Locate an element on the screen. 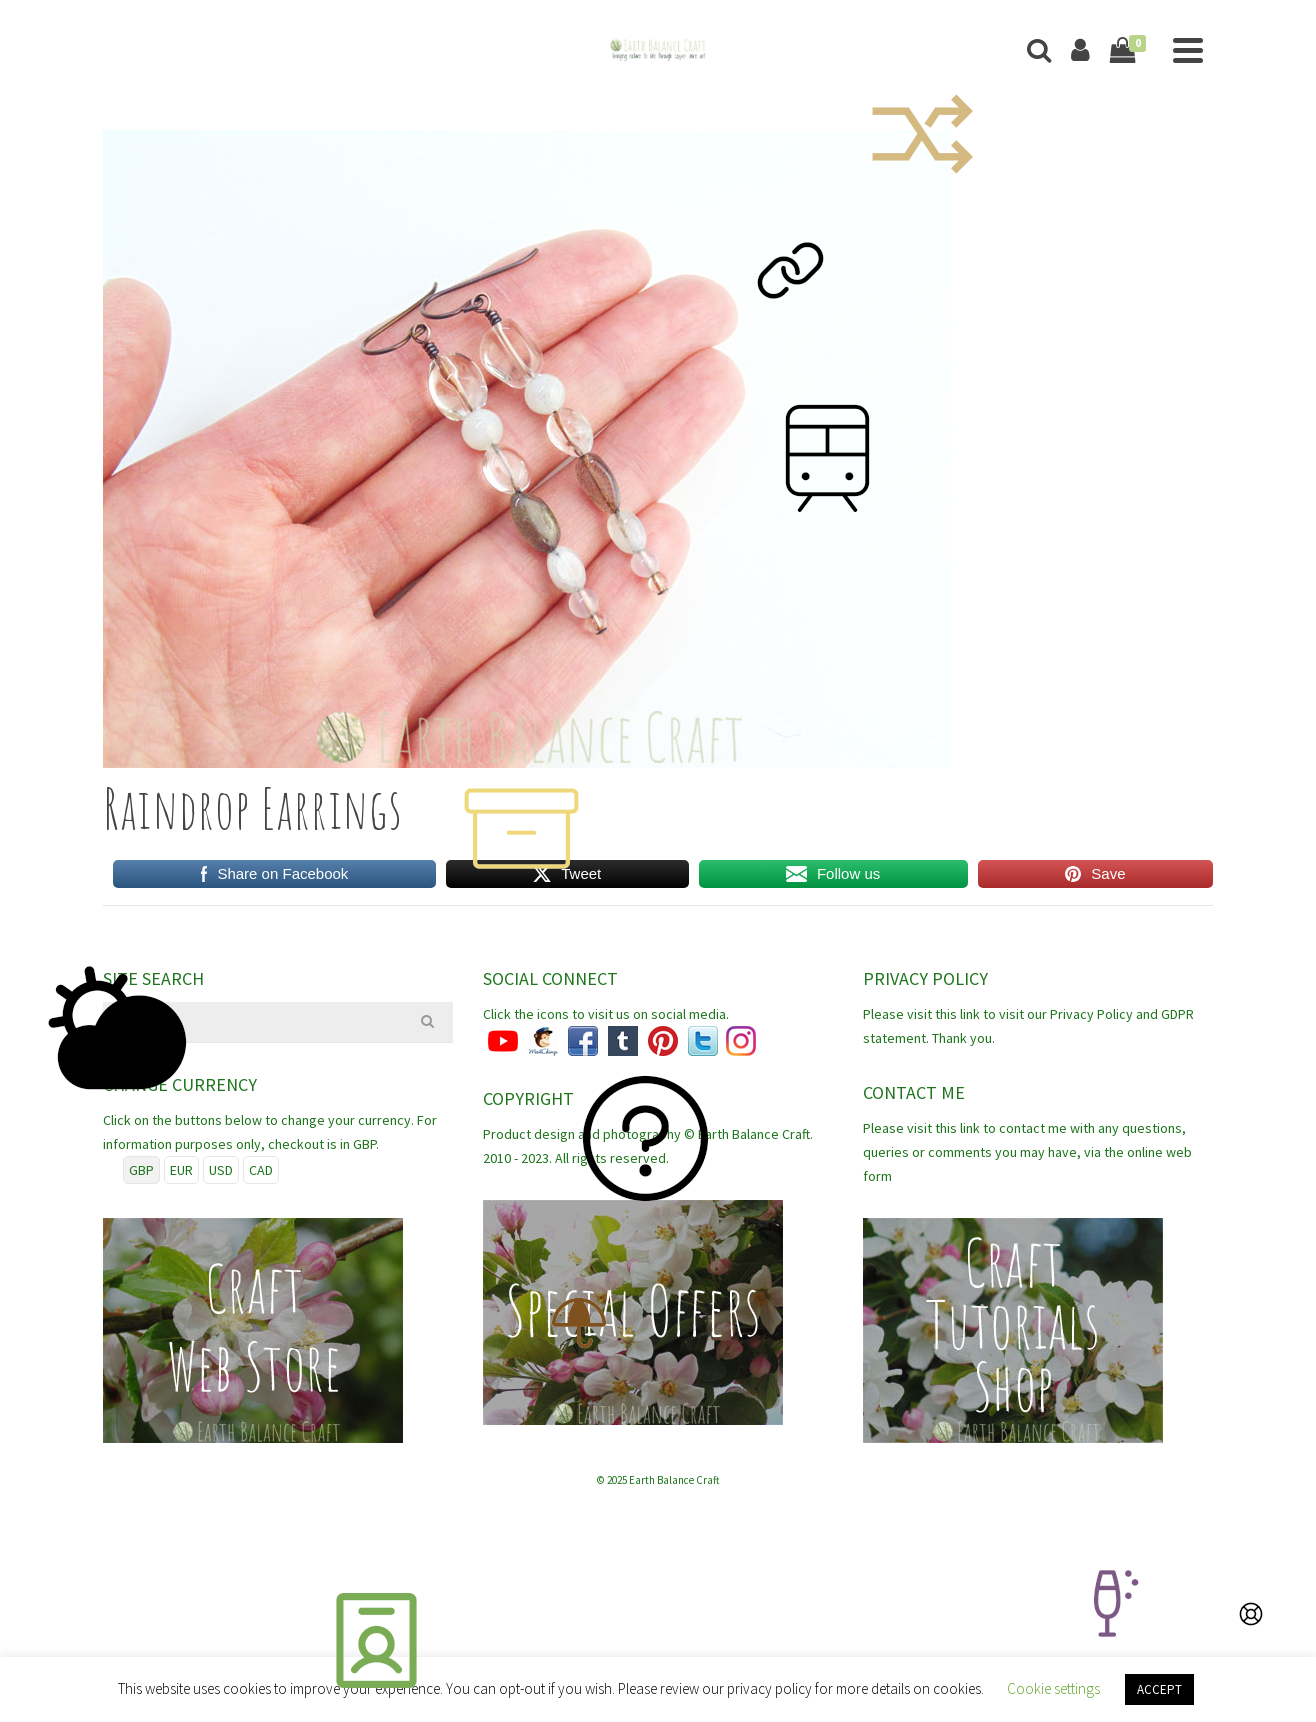 This screenshot has height=1722, width=1316. view user profile or identity information is located at coordinates (376, 1640).